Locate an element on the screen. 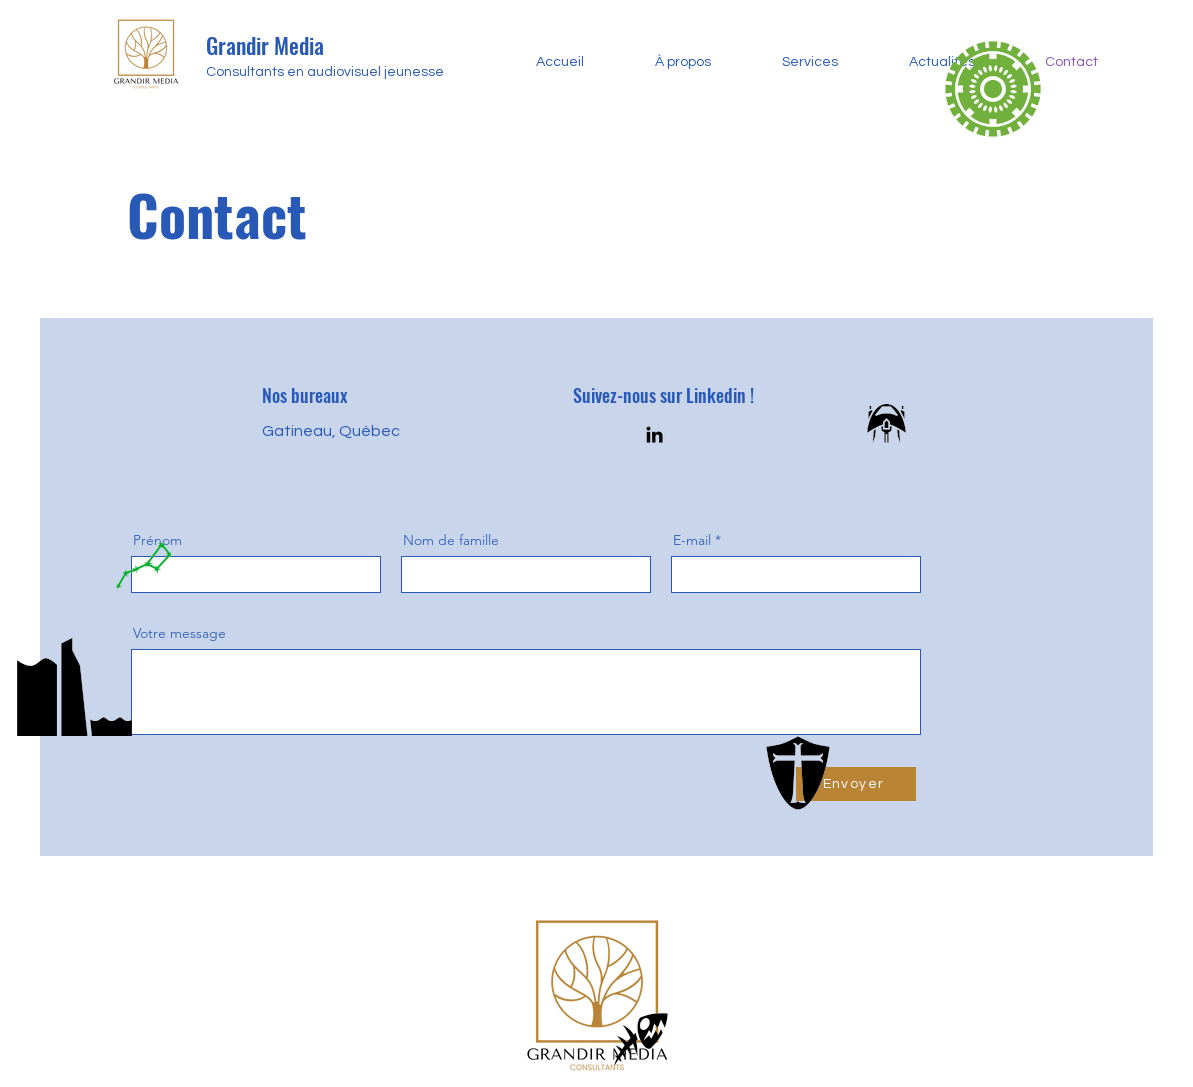 This screenshot has width=1193, height=1087. select knight or crusader class is located at coordinates (798, 773).